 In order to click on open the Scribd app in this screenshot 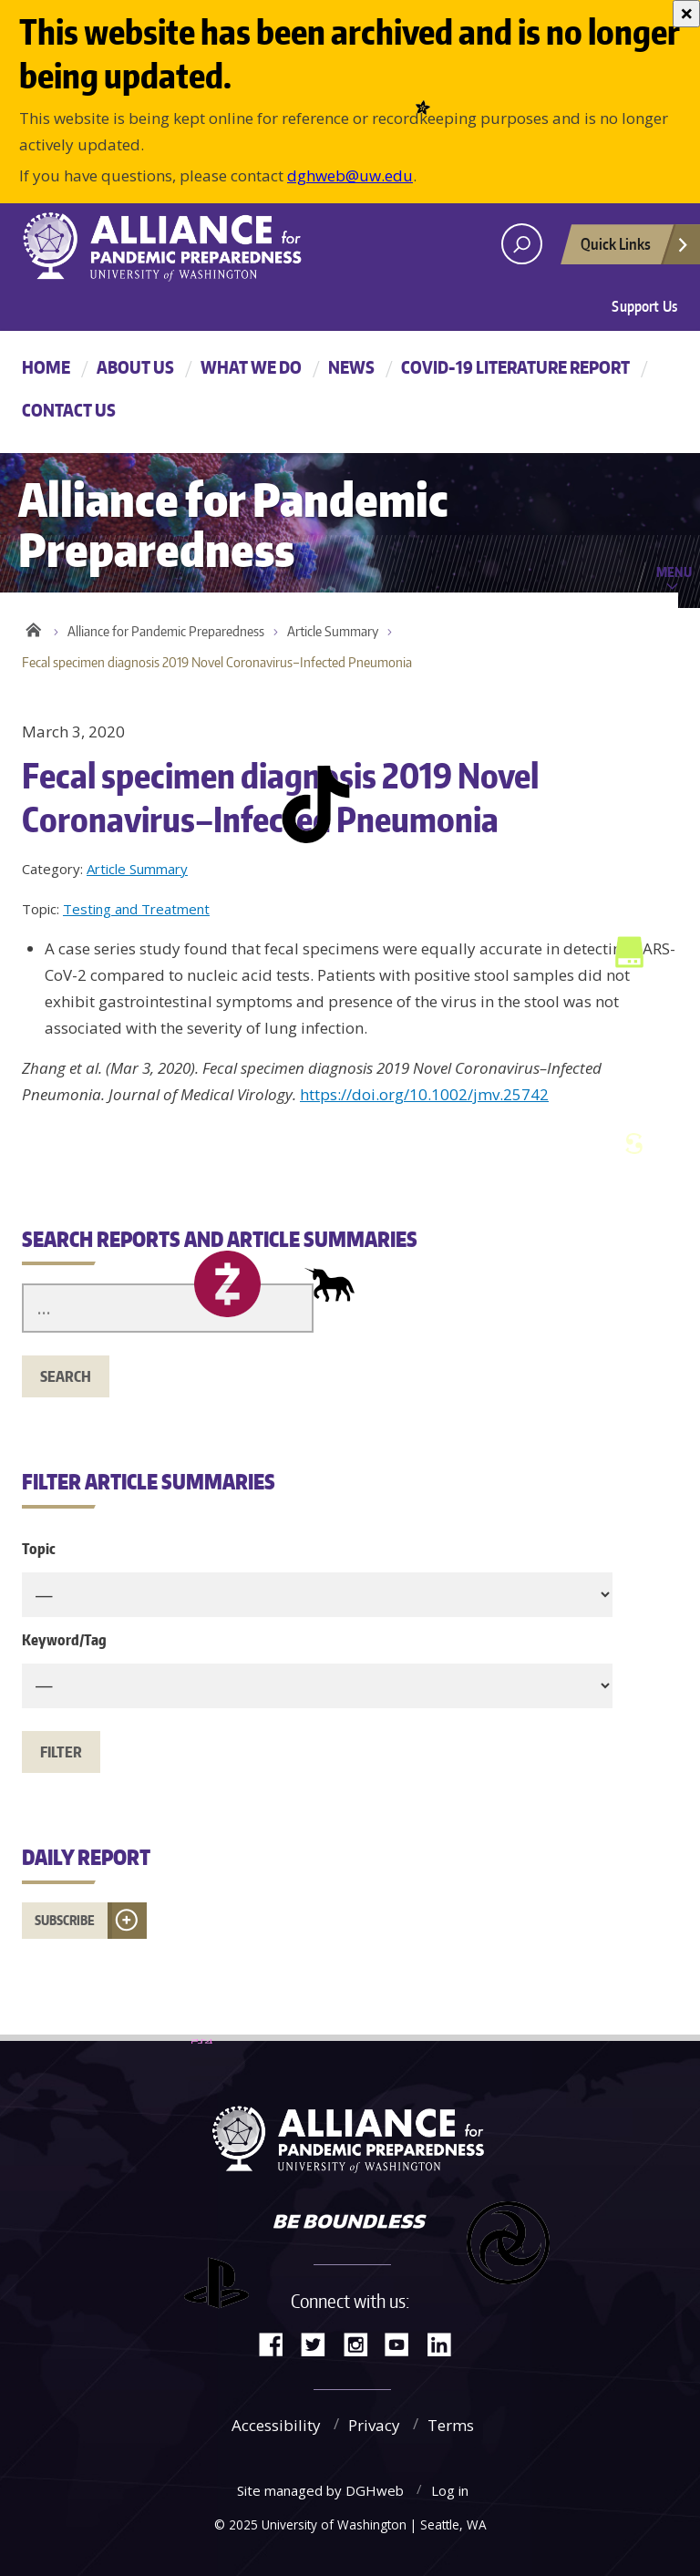, I will do `click(633, 1143)`.